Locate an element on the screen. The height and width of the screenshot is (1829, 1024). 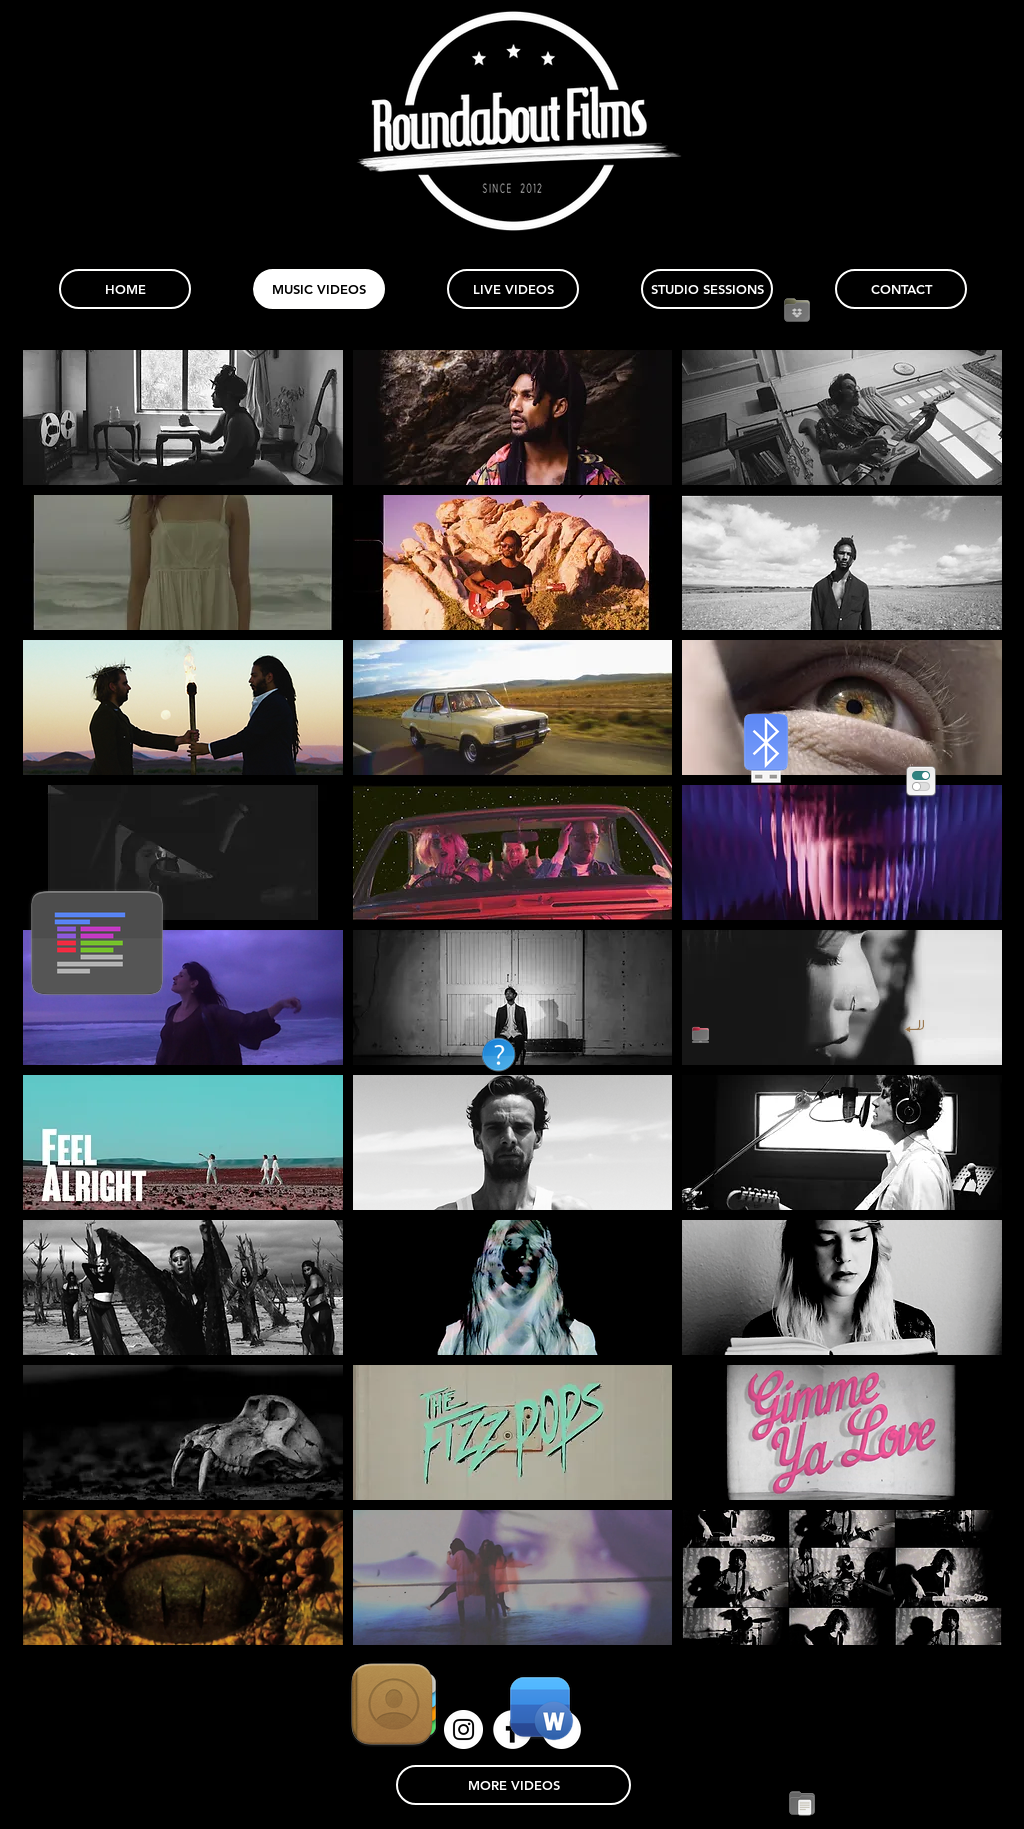
open help or support documentation is located at coordinates (498, 1054).